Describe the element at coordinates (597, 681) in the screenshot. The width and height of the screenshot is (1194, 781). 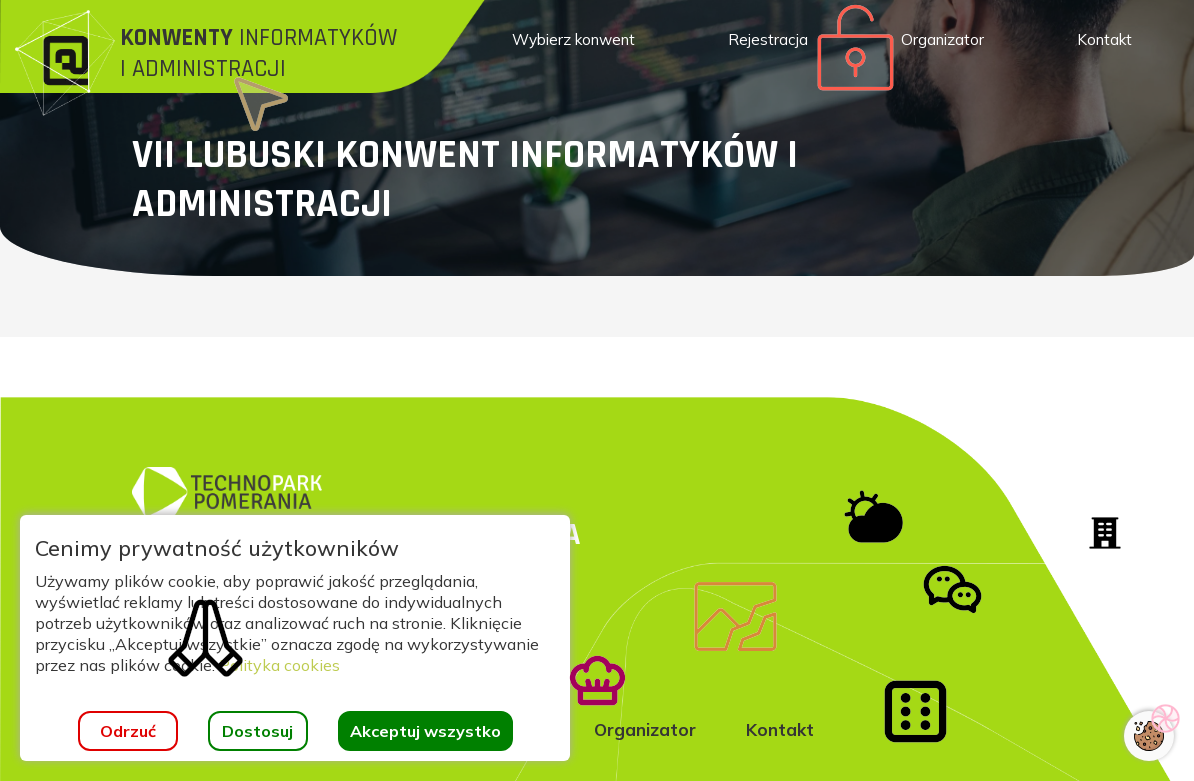
I see `access cooking or recipe features` at that location.